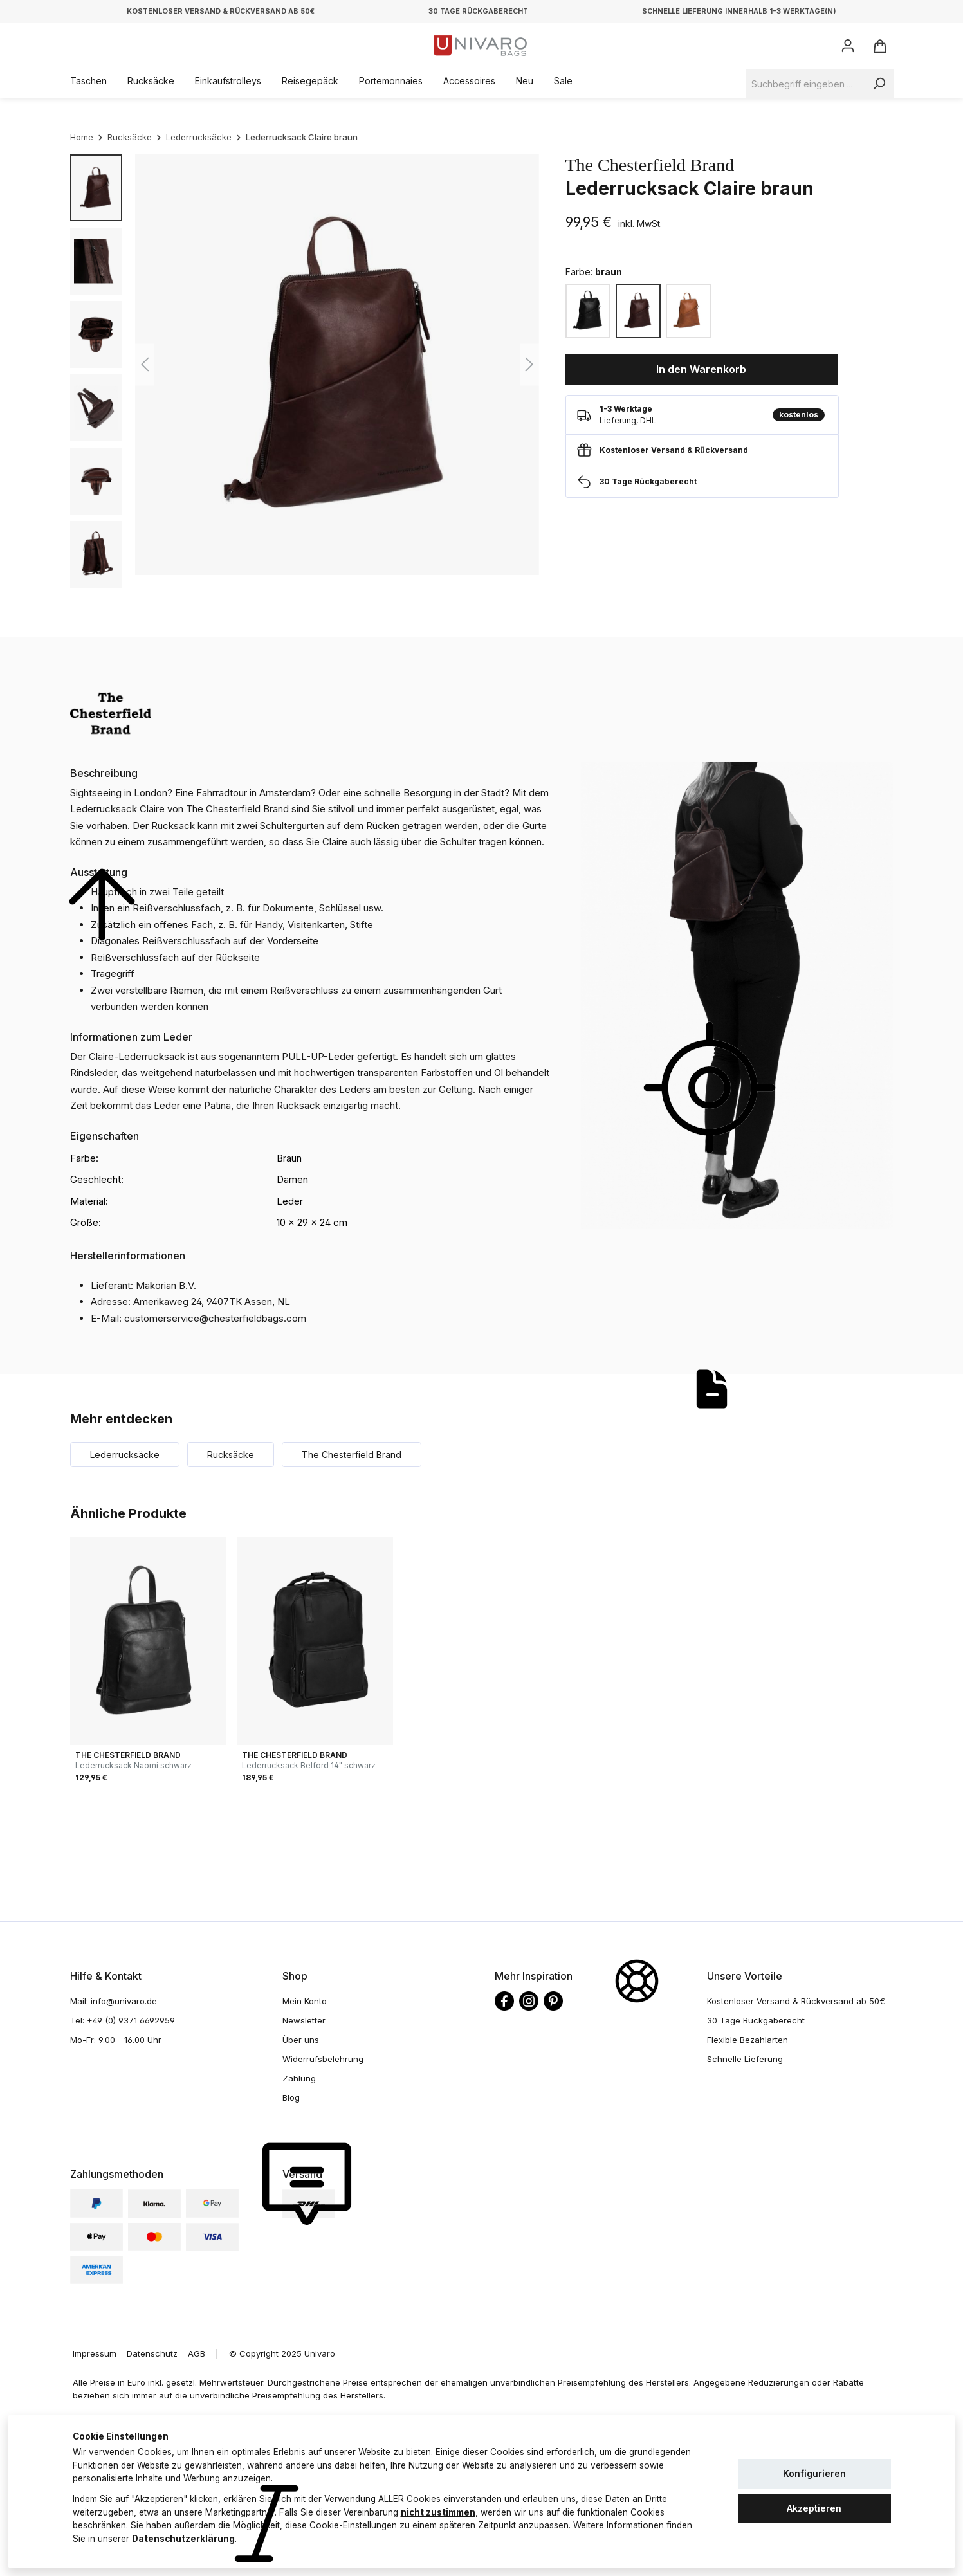 The image size is (963, 2576). I want to click on apply italic formatting to selected text, so click(266, 2523).